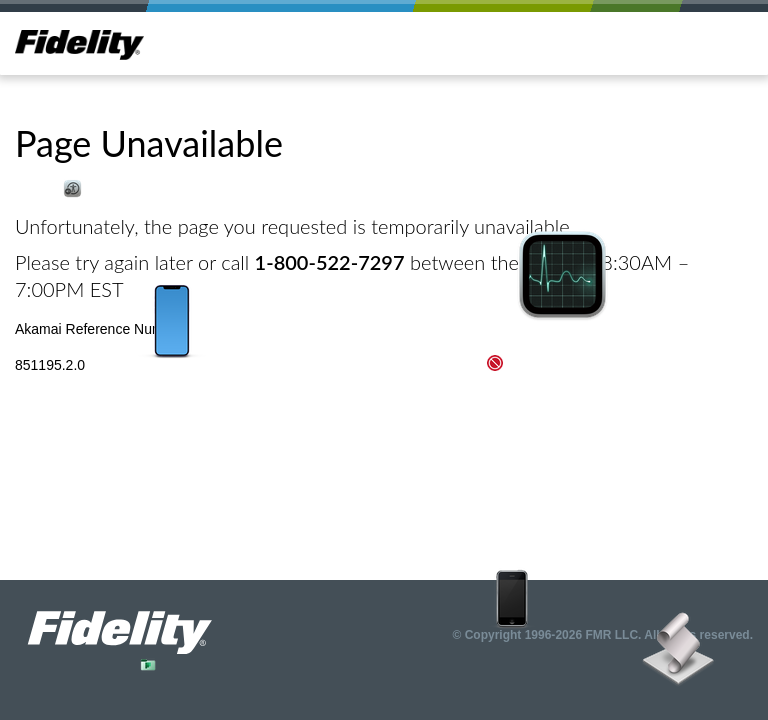  Describe the element at coordinates (562, 274) in the screenshot. I see `open activity monitor to view system processes` at that location.